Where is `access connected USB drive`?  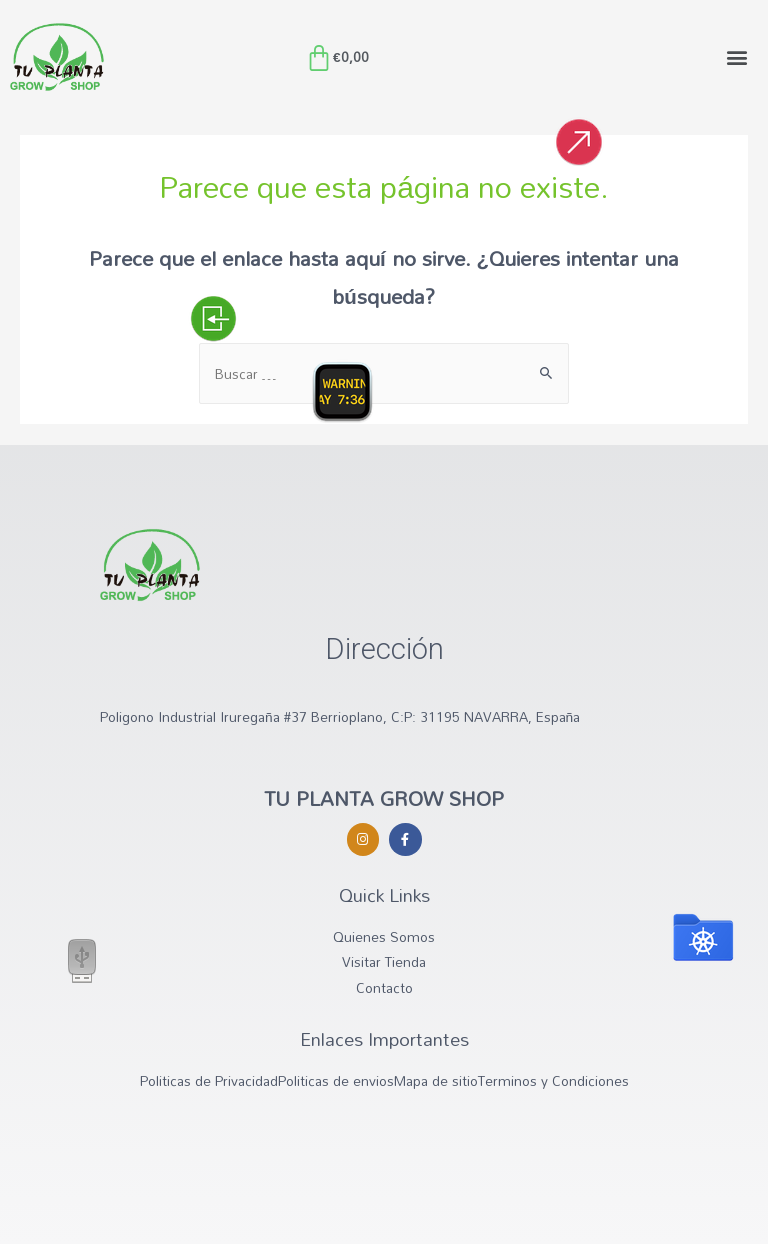 access connected USB drive is located at coordinates (82, 961).